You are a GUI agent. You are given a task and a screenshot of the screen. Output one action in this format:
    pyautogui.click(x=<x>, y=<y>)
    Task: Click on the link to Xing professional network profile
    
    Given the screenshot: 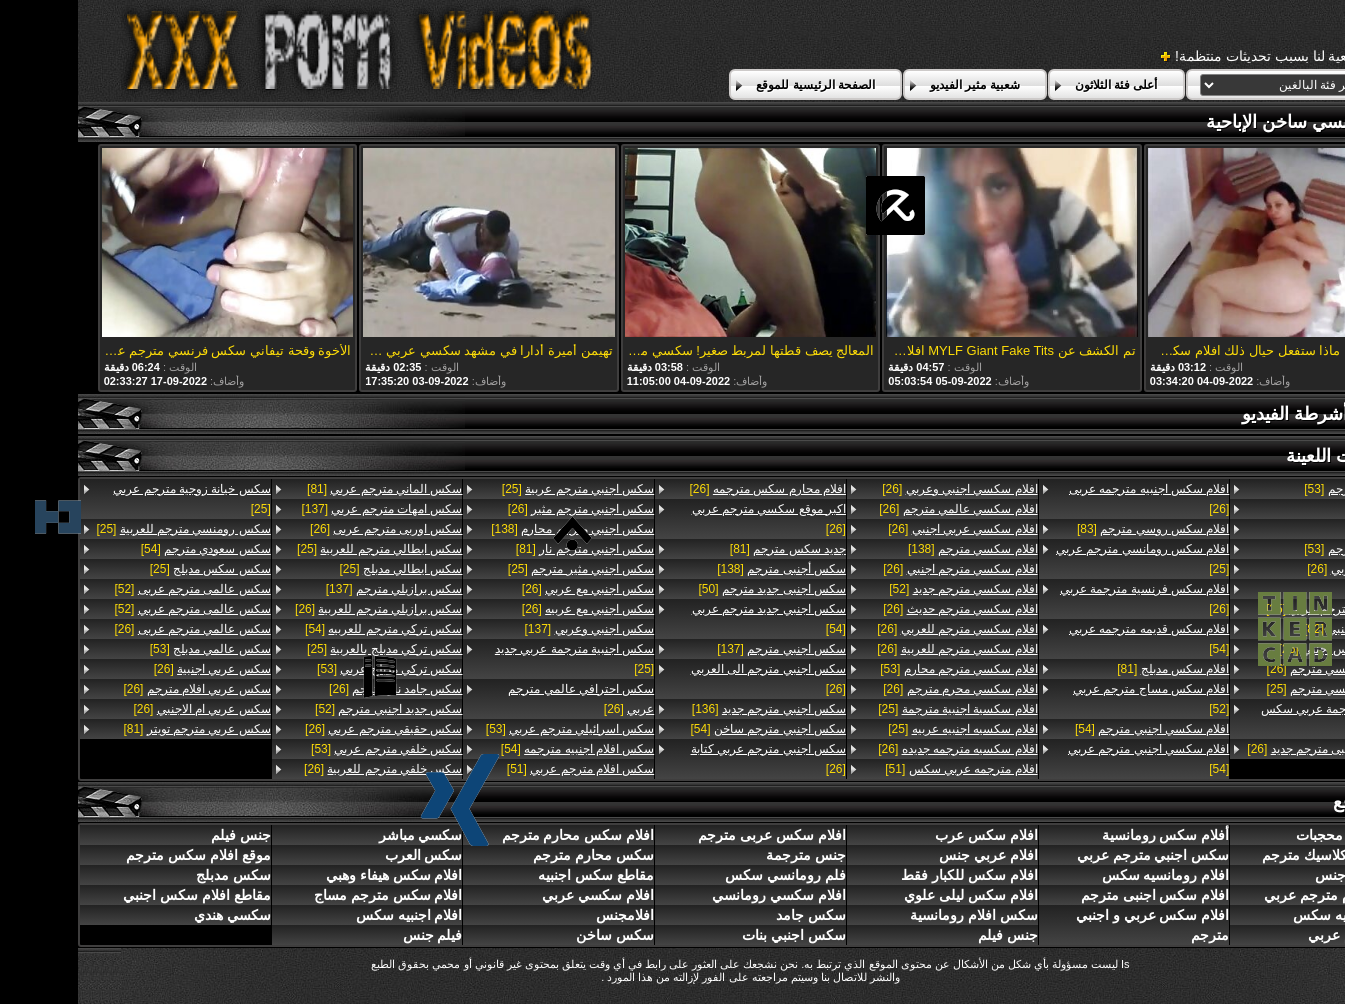 What is the action you would take?
    pyautogui.click(x=460, y=800)
    